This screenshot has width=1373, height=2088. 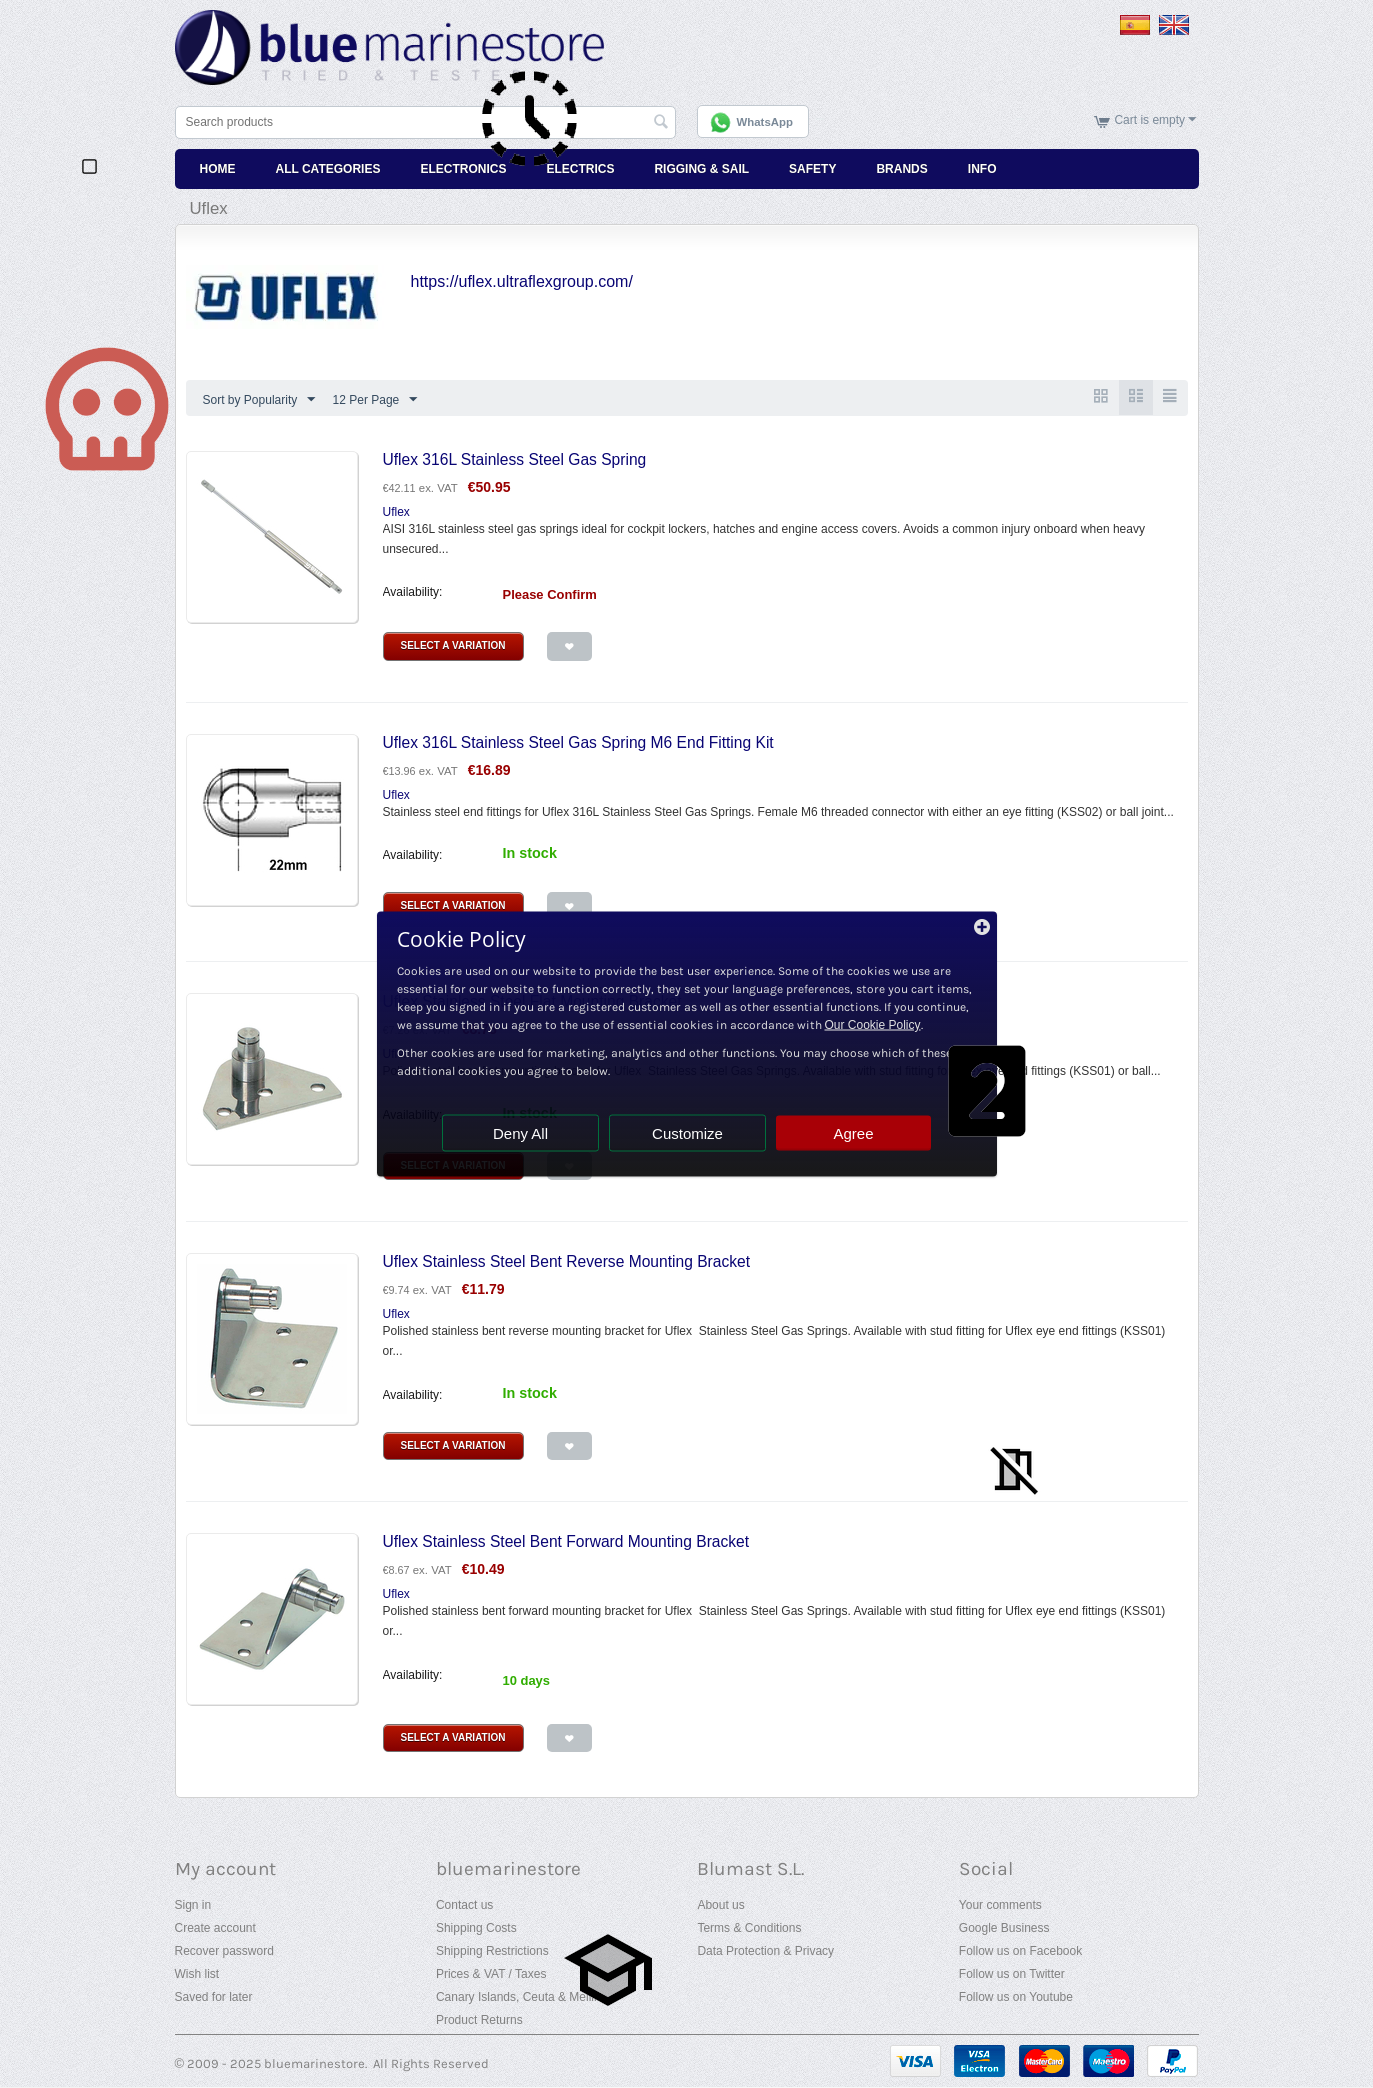 What do you see at coordinates (987, 1091) in the screenshot?
I see `indicates step two in a multi-step process` at bounding box center [987, 1091].